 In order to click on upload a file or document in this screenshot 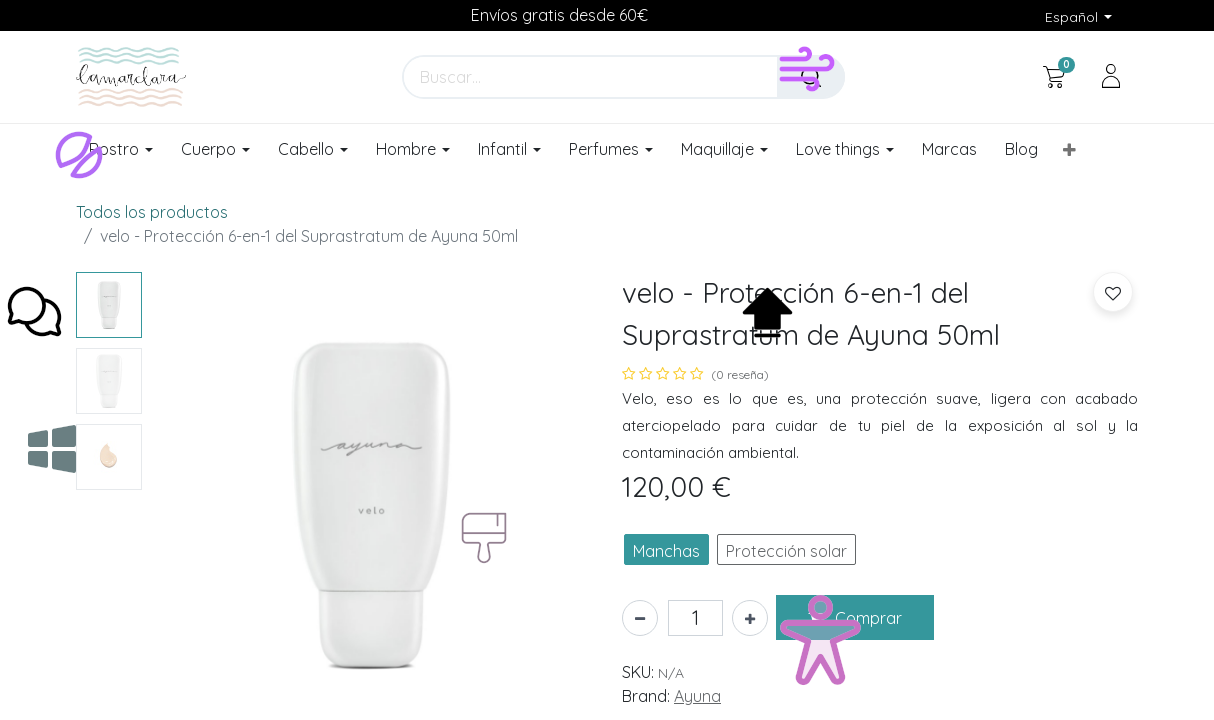, I will do `click(767, 314)`.